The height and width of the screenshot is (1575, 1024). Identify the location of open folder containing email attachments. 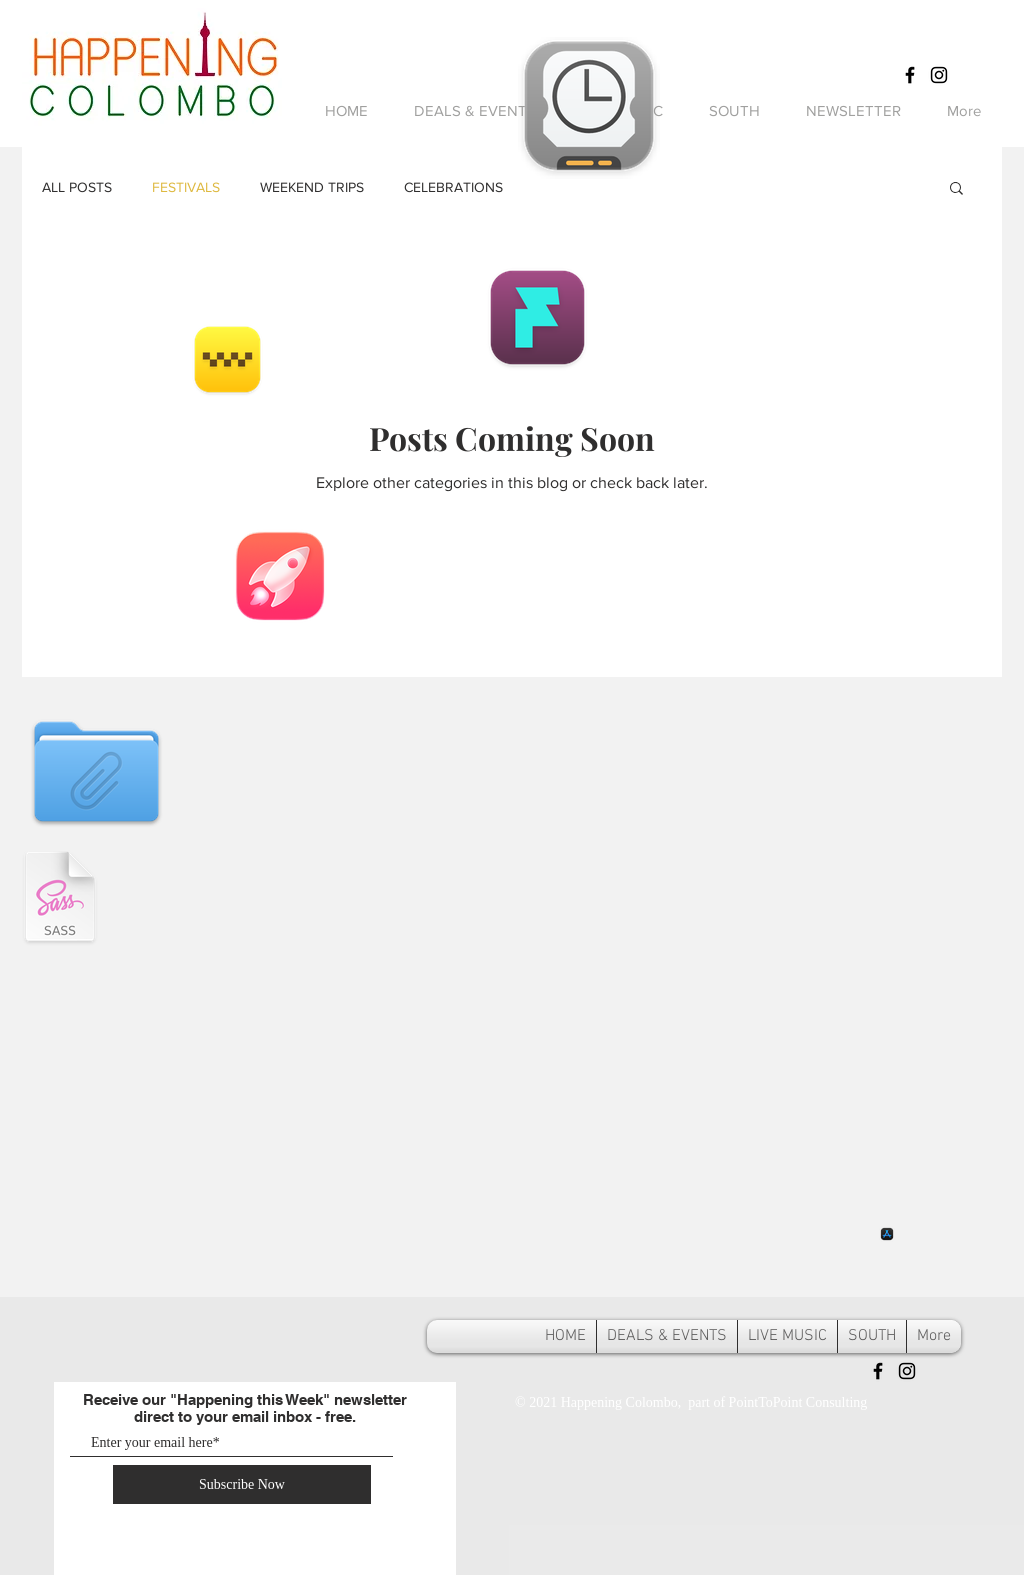
(96, 771).